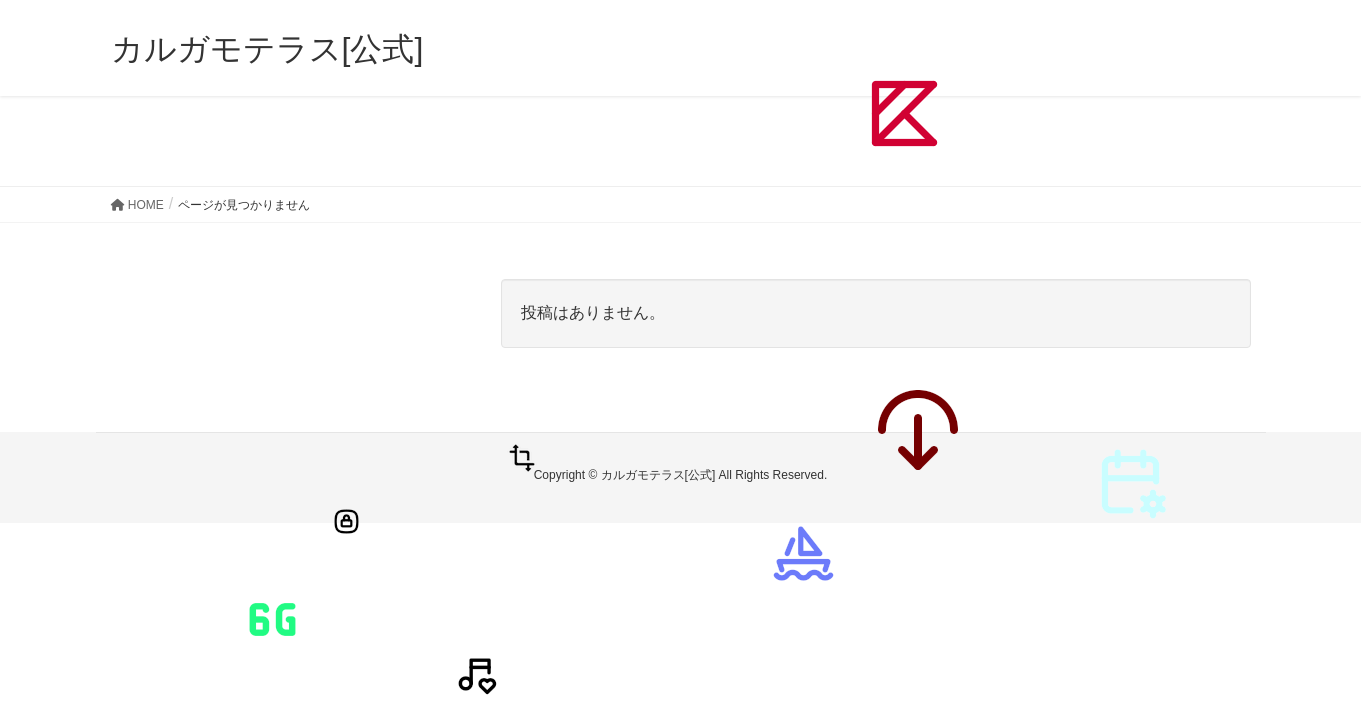 This screenshot has width=1361, height=720. I want to click on access sailing or boating features, so click(803, 553).